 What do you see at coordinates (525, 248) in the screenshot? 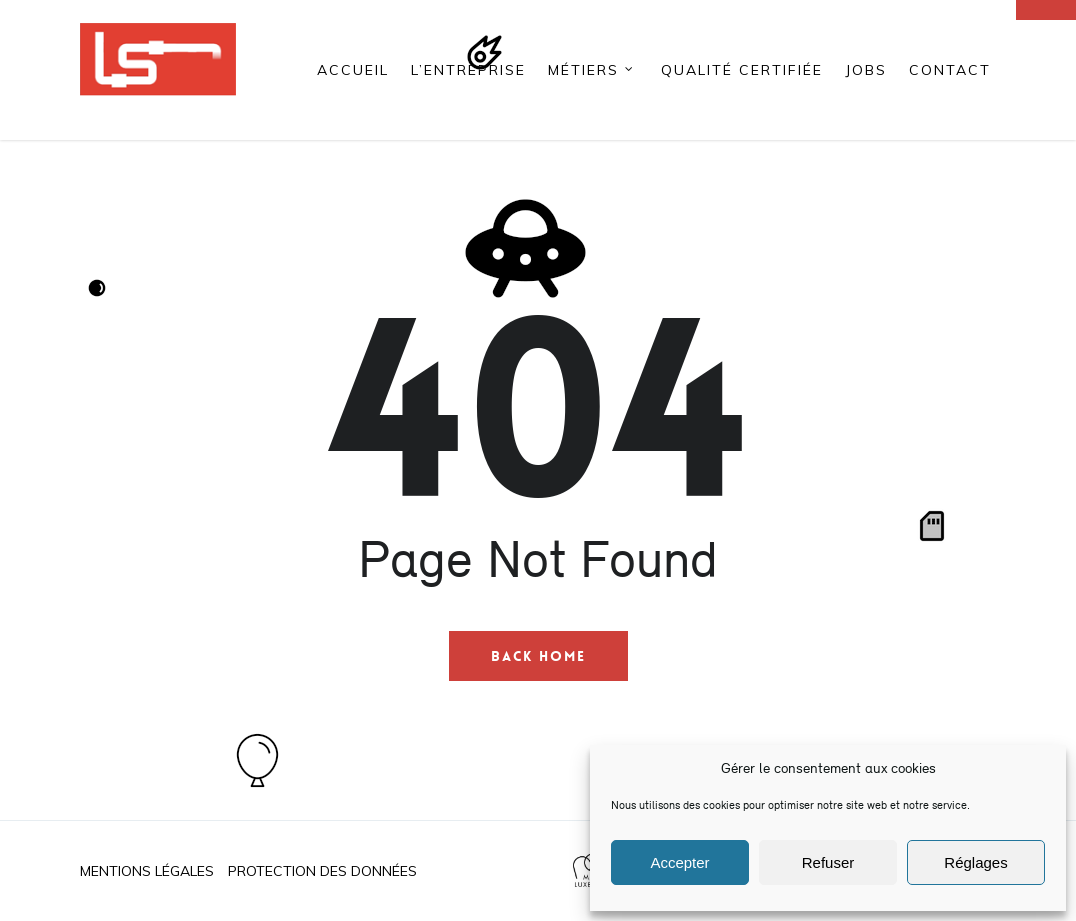
I see `access sci-fi or space-themed content` at bounding box center [525, 248].